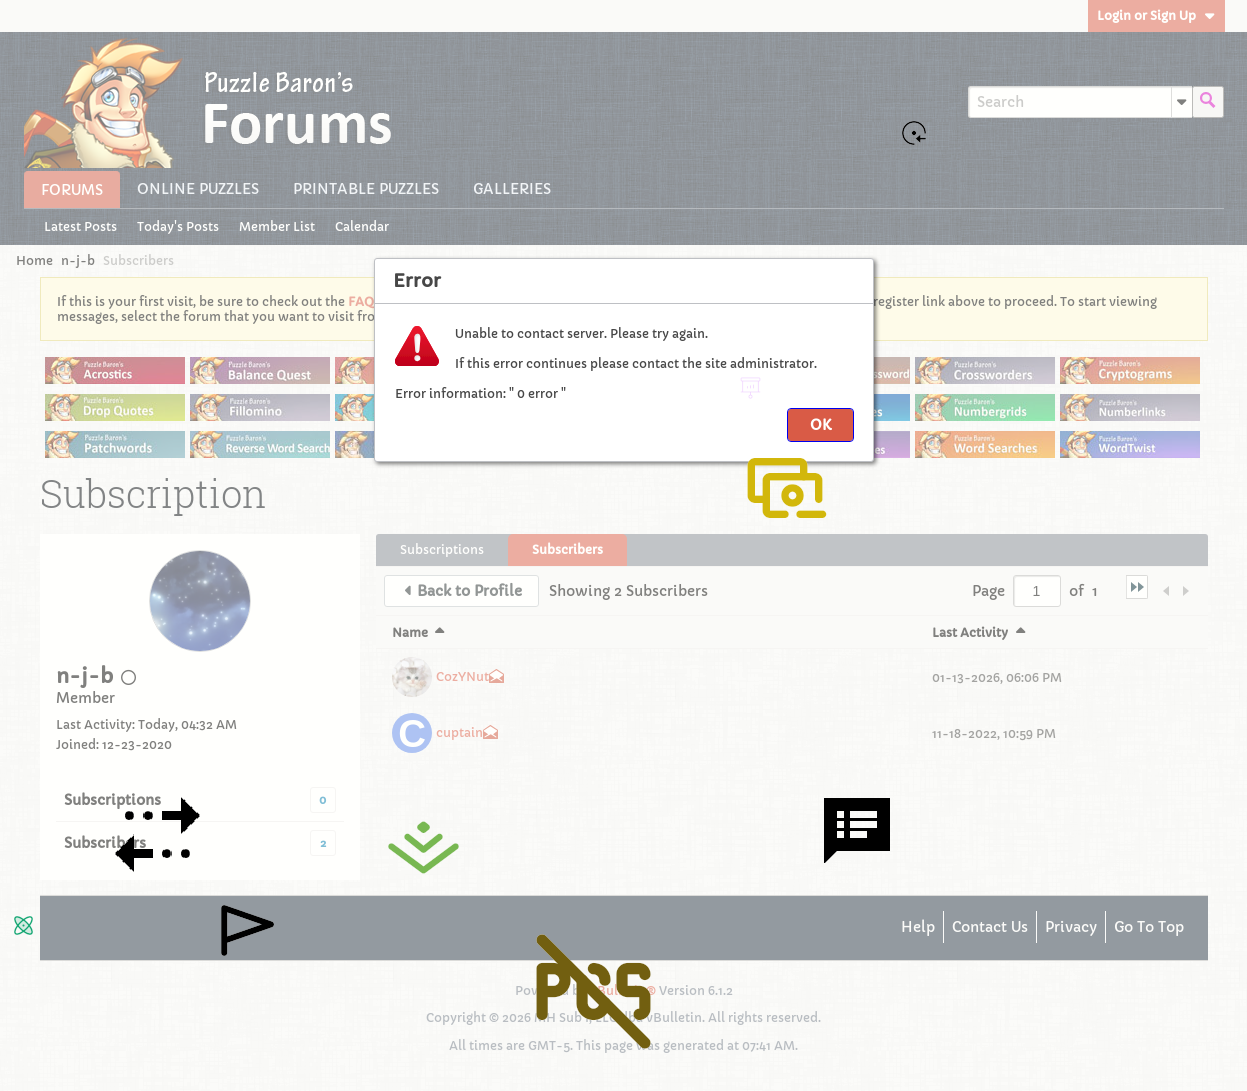 The width and height of the screenshot is (1247, 1091). Describe the element at coordinates (785, 488) in the screenshot. I see `remove funds or decrease balance` at that location.